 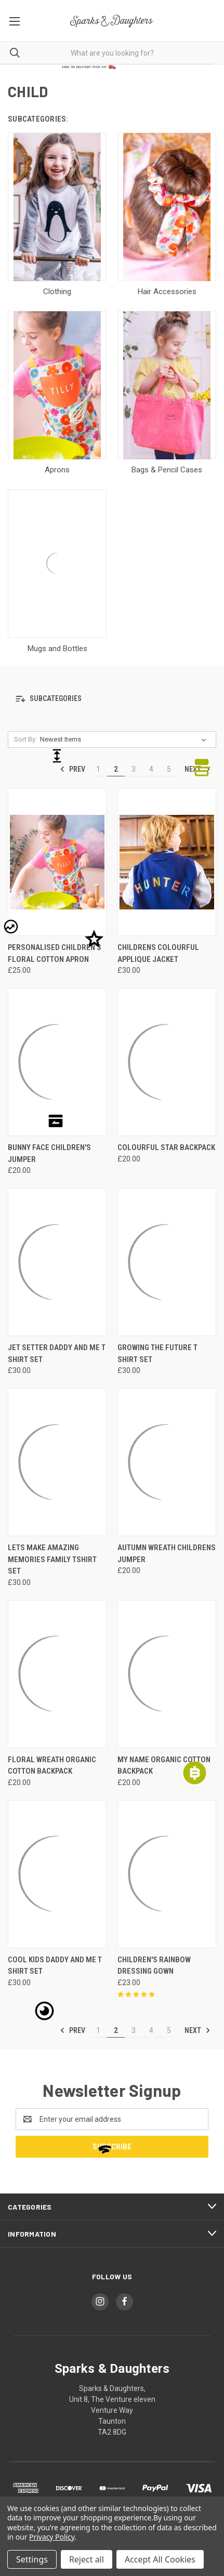 What do you see at coordinates (11, 927) in the screenshot?
I see `view financial performance or fund growth` at bounding box center [11, 927].